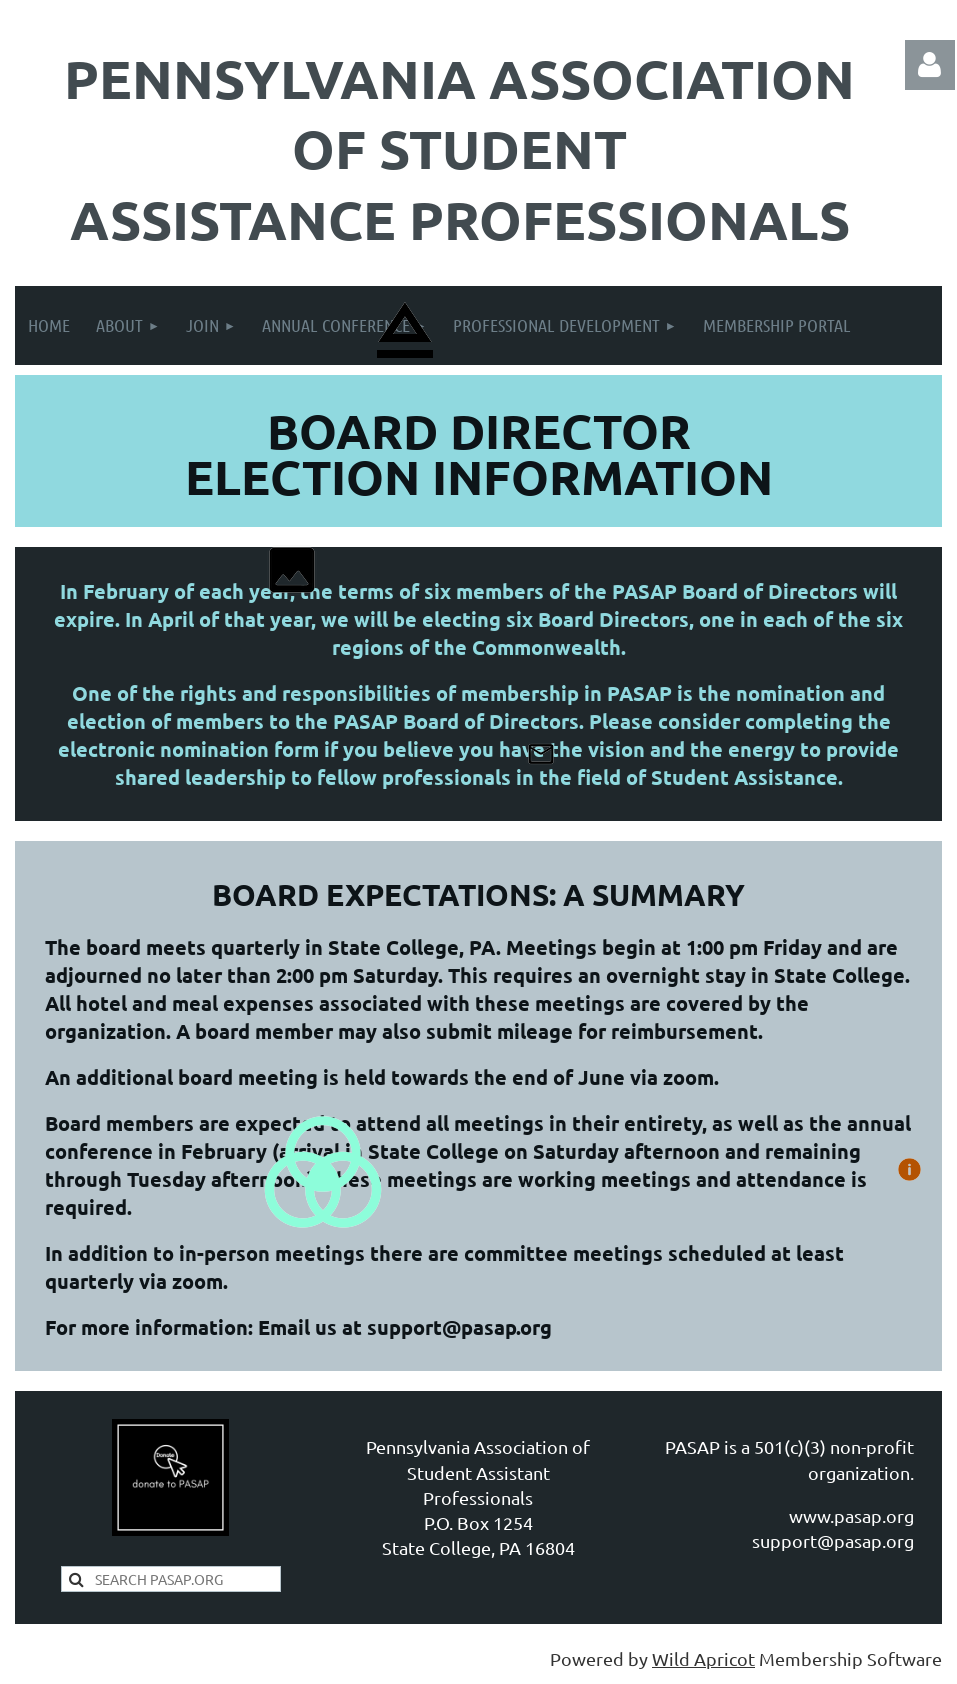 This screenshot has width=957, height=1684. I want to click on open your email inbox, so click(541, 754).